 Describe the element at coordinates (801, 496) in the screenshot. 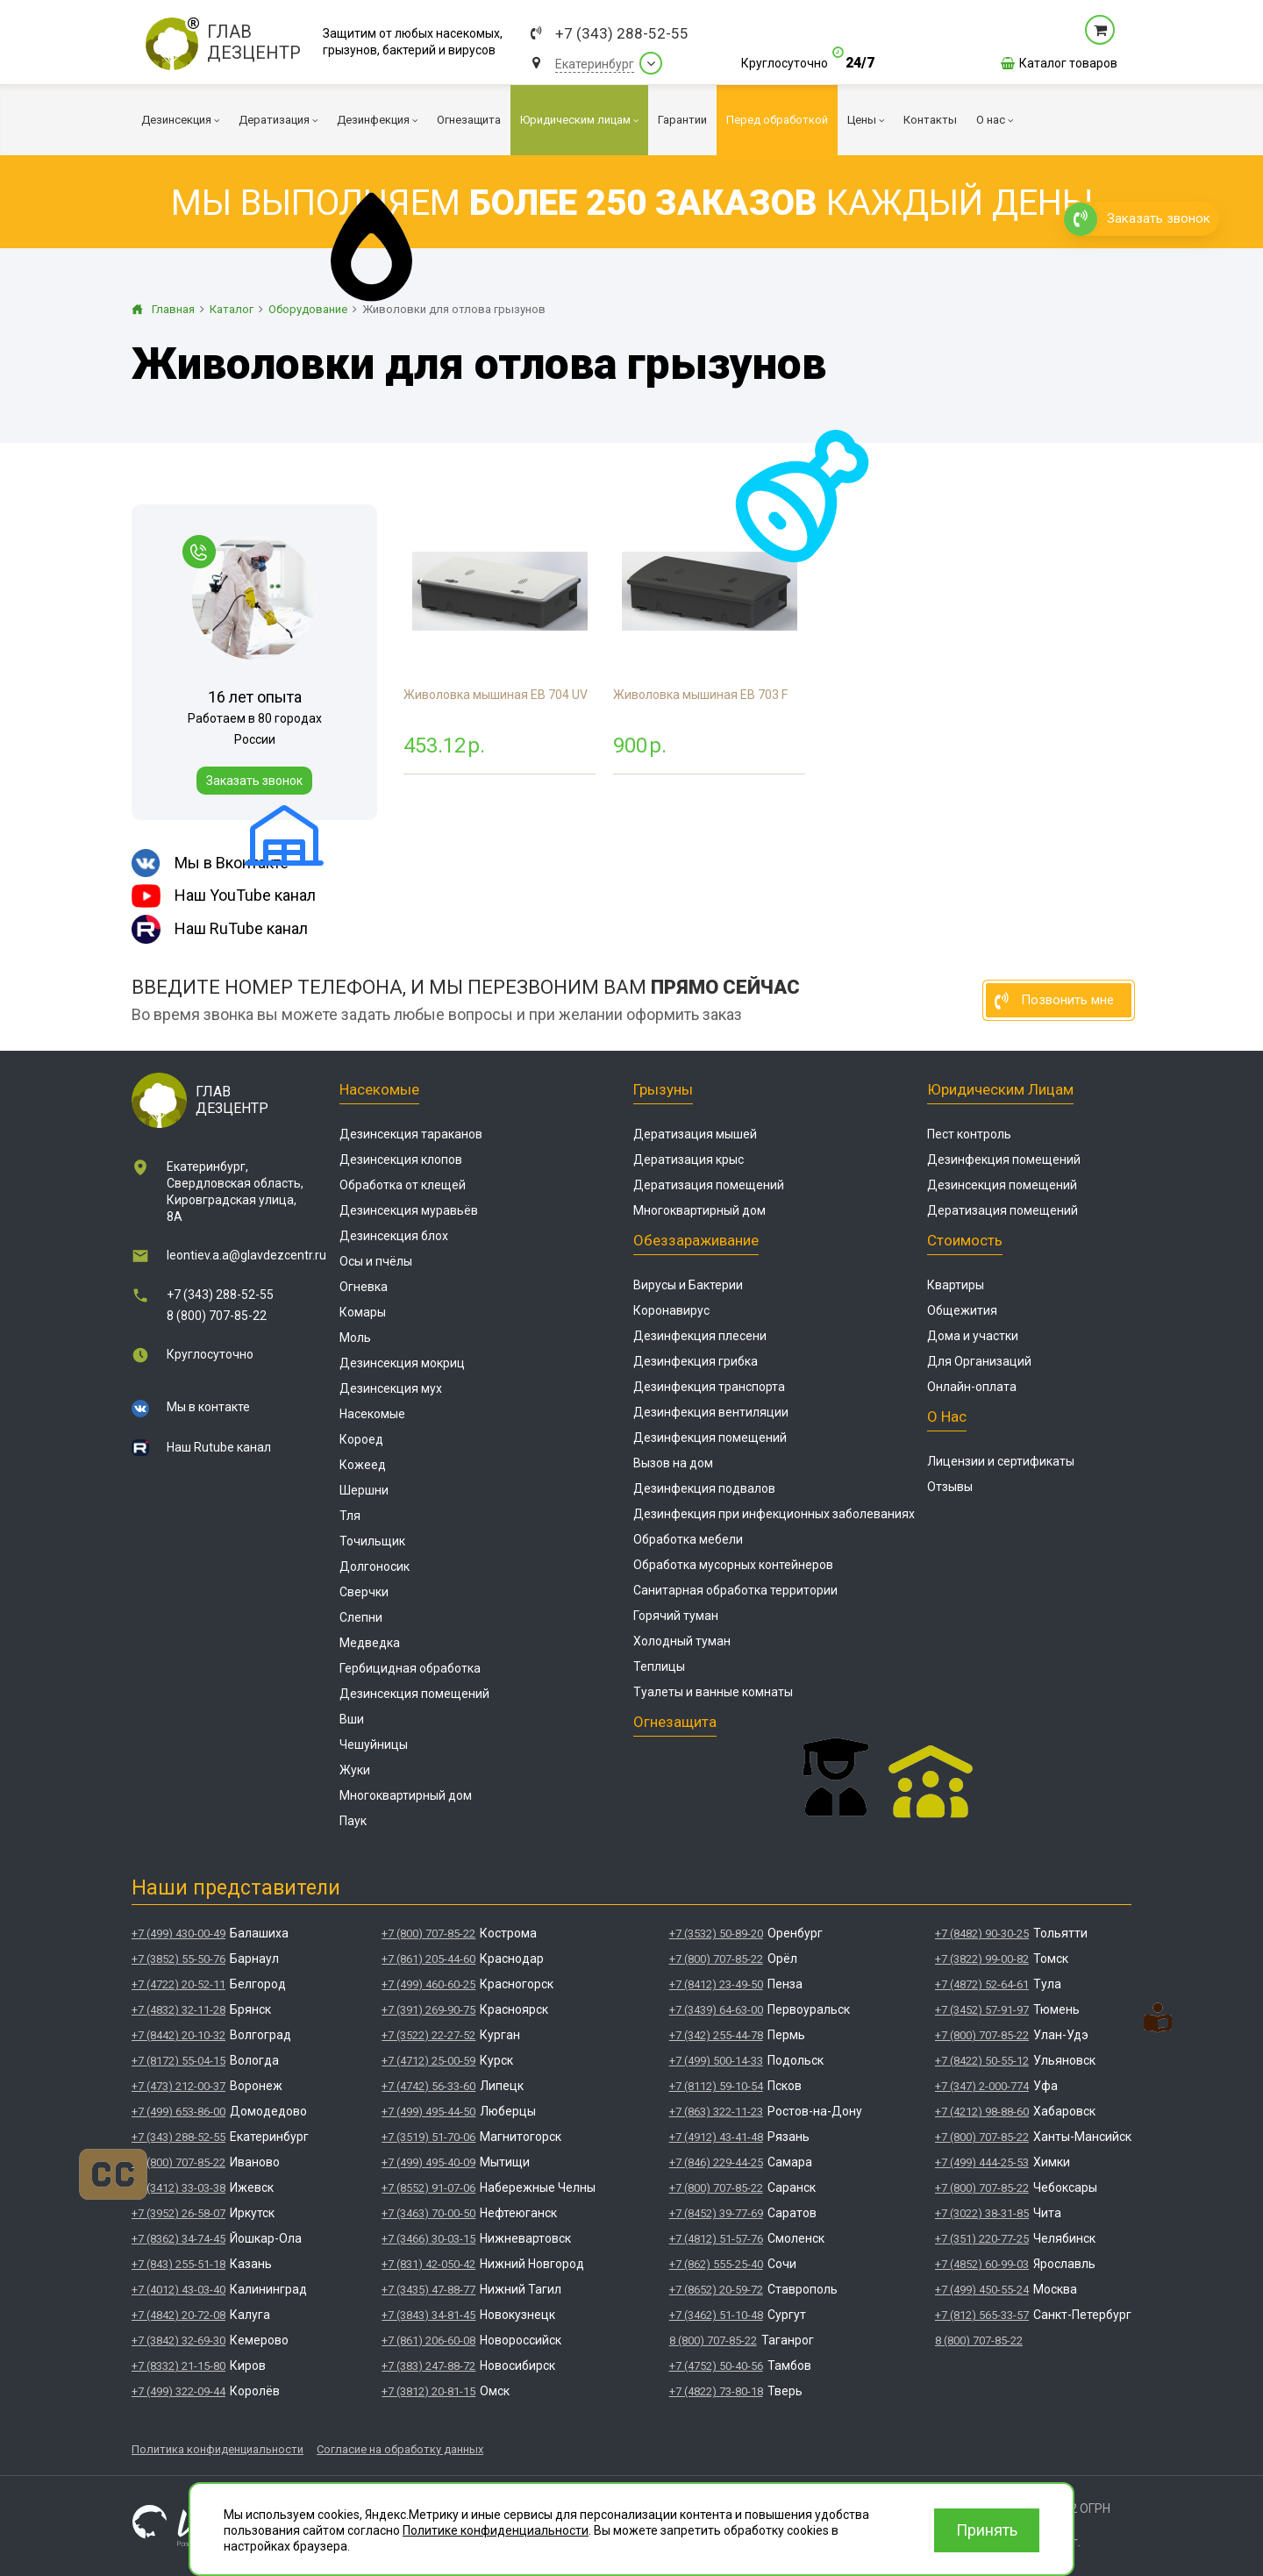

I see `food or dining category` at that location.